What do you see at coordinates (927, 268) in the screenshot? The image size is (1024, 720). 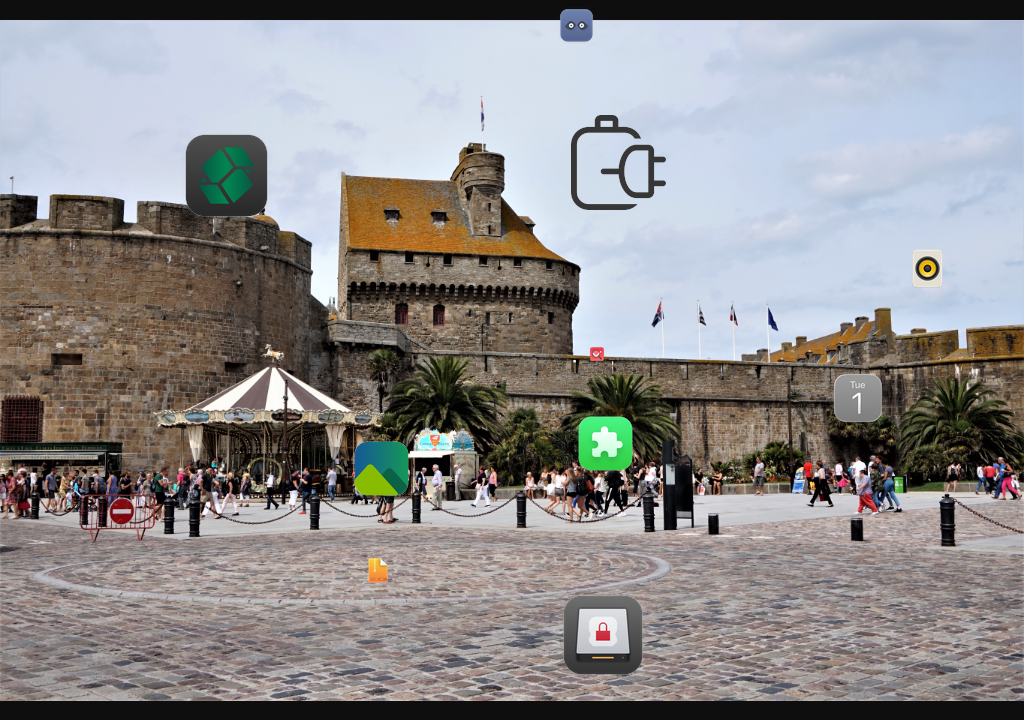 I see `open rhythmbox music player` at bounding box center [927, 268].